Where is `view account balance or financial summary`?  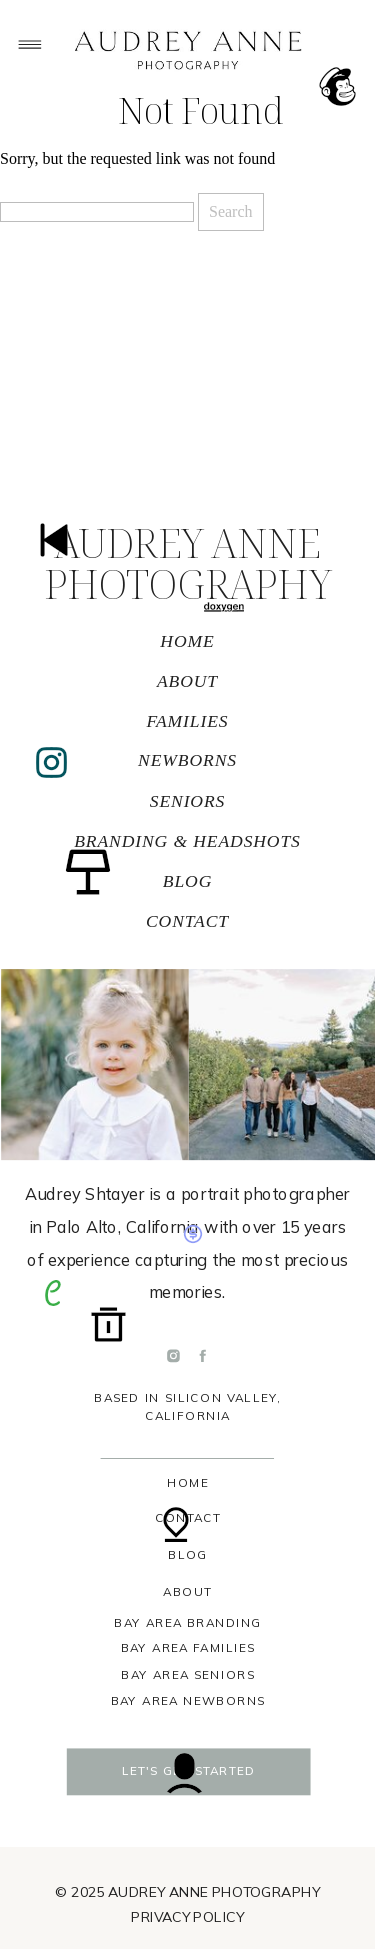 view account balance or financial summary is located at coordinates (193, 1234).